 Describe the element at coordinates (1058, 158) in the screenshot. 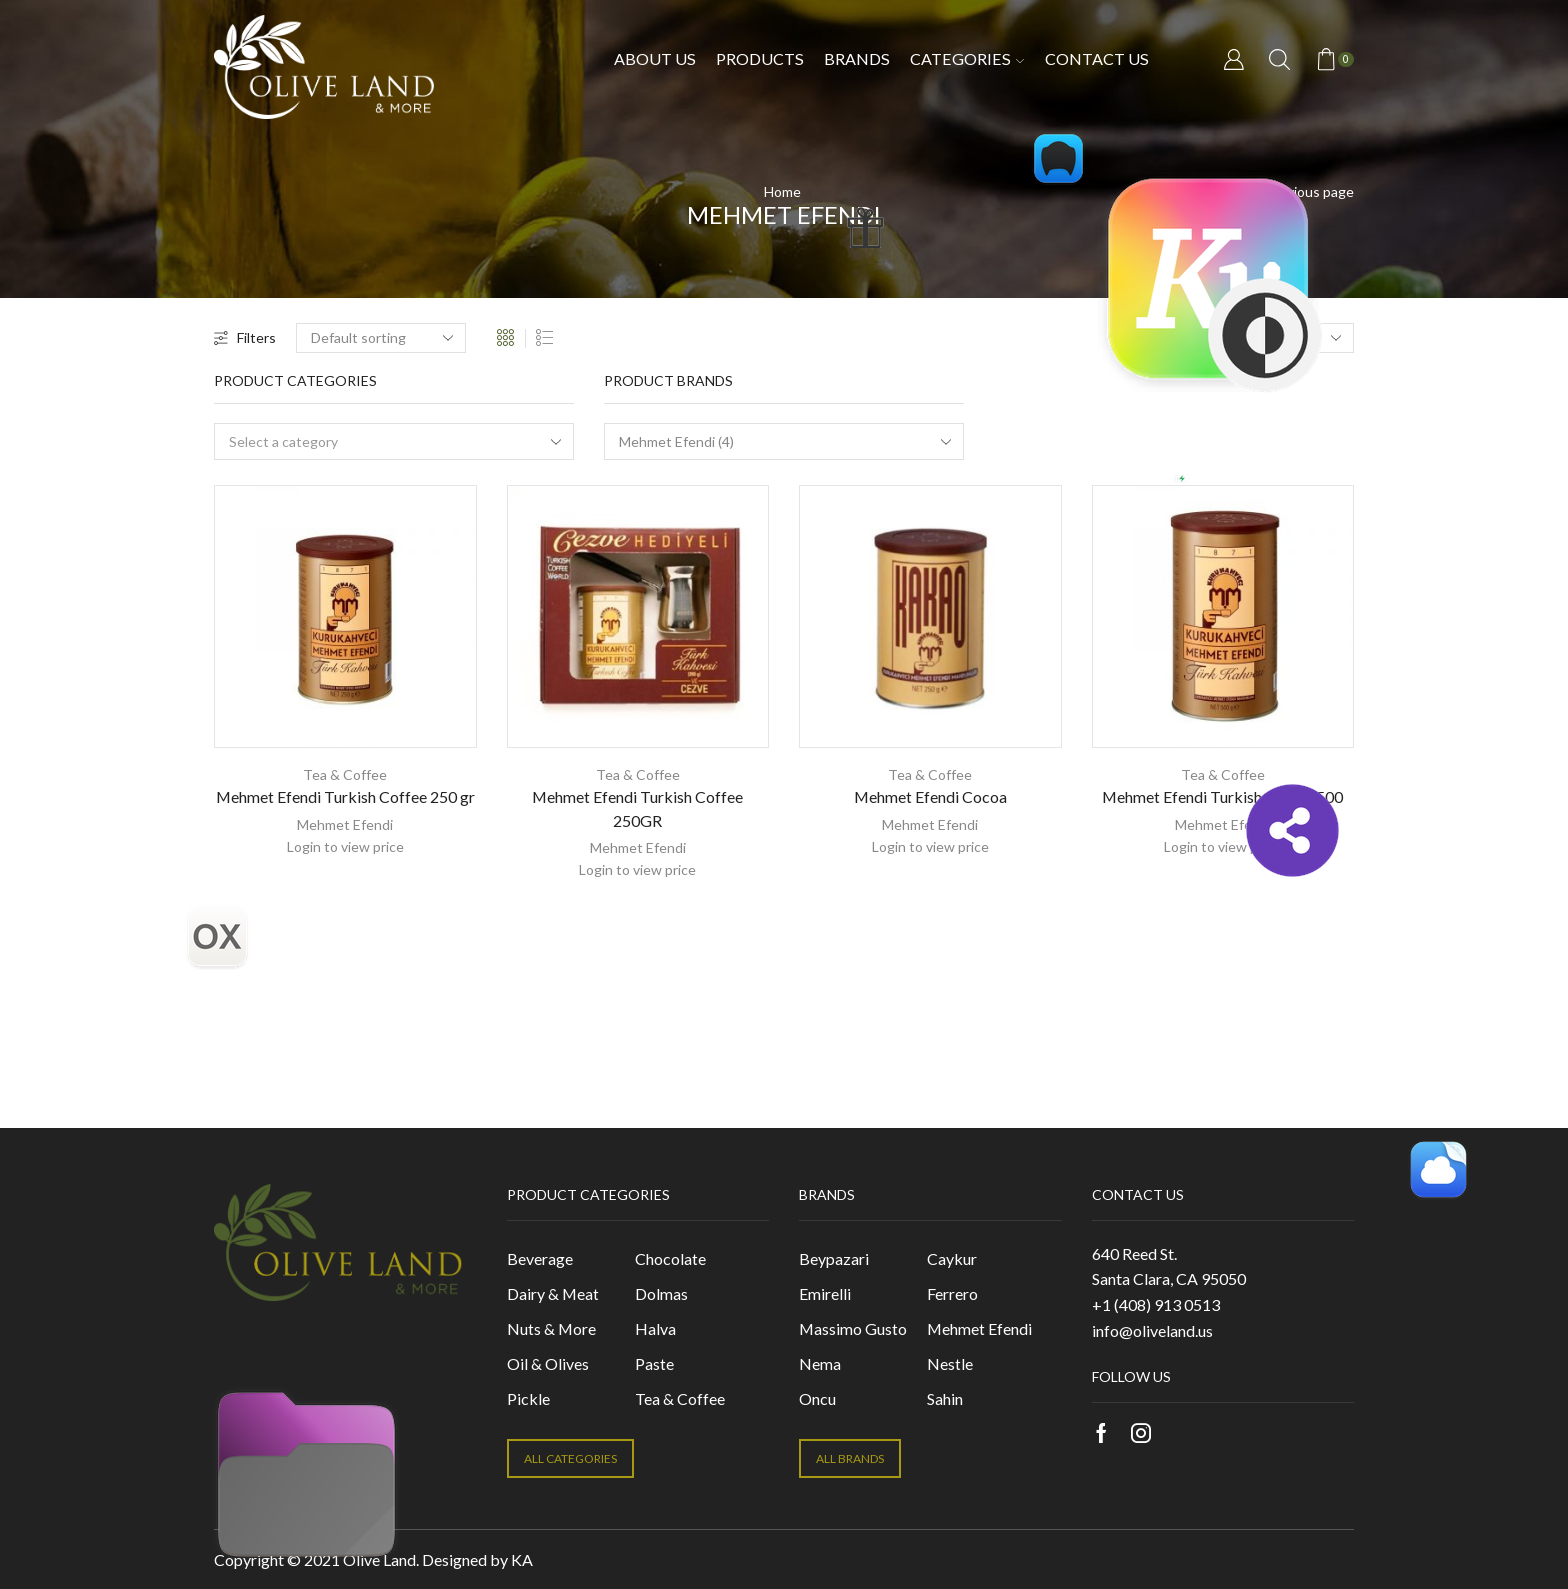

I see `launch redream dreamcast emulator` at that location.